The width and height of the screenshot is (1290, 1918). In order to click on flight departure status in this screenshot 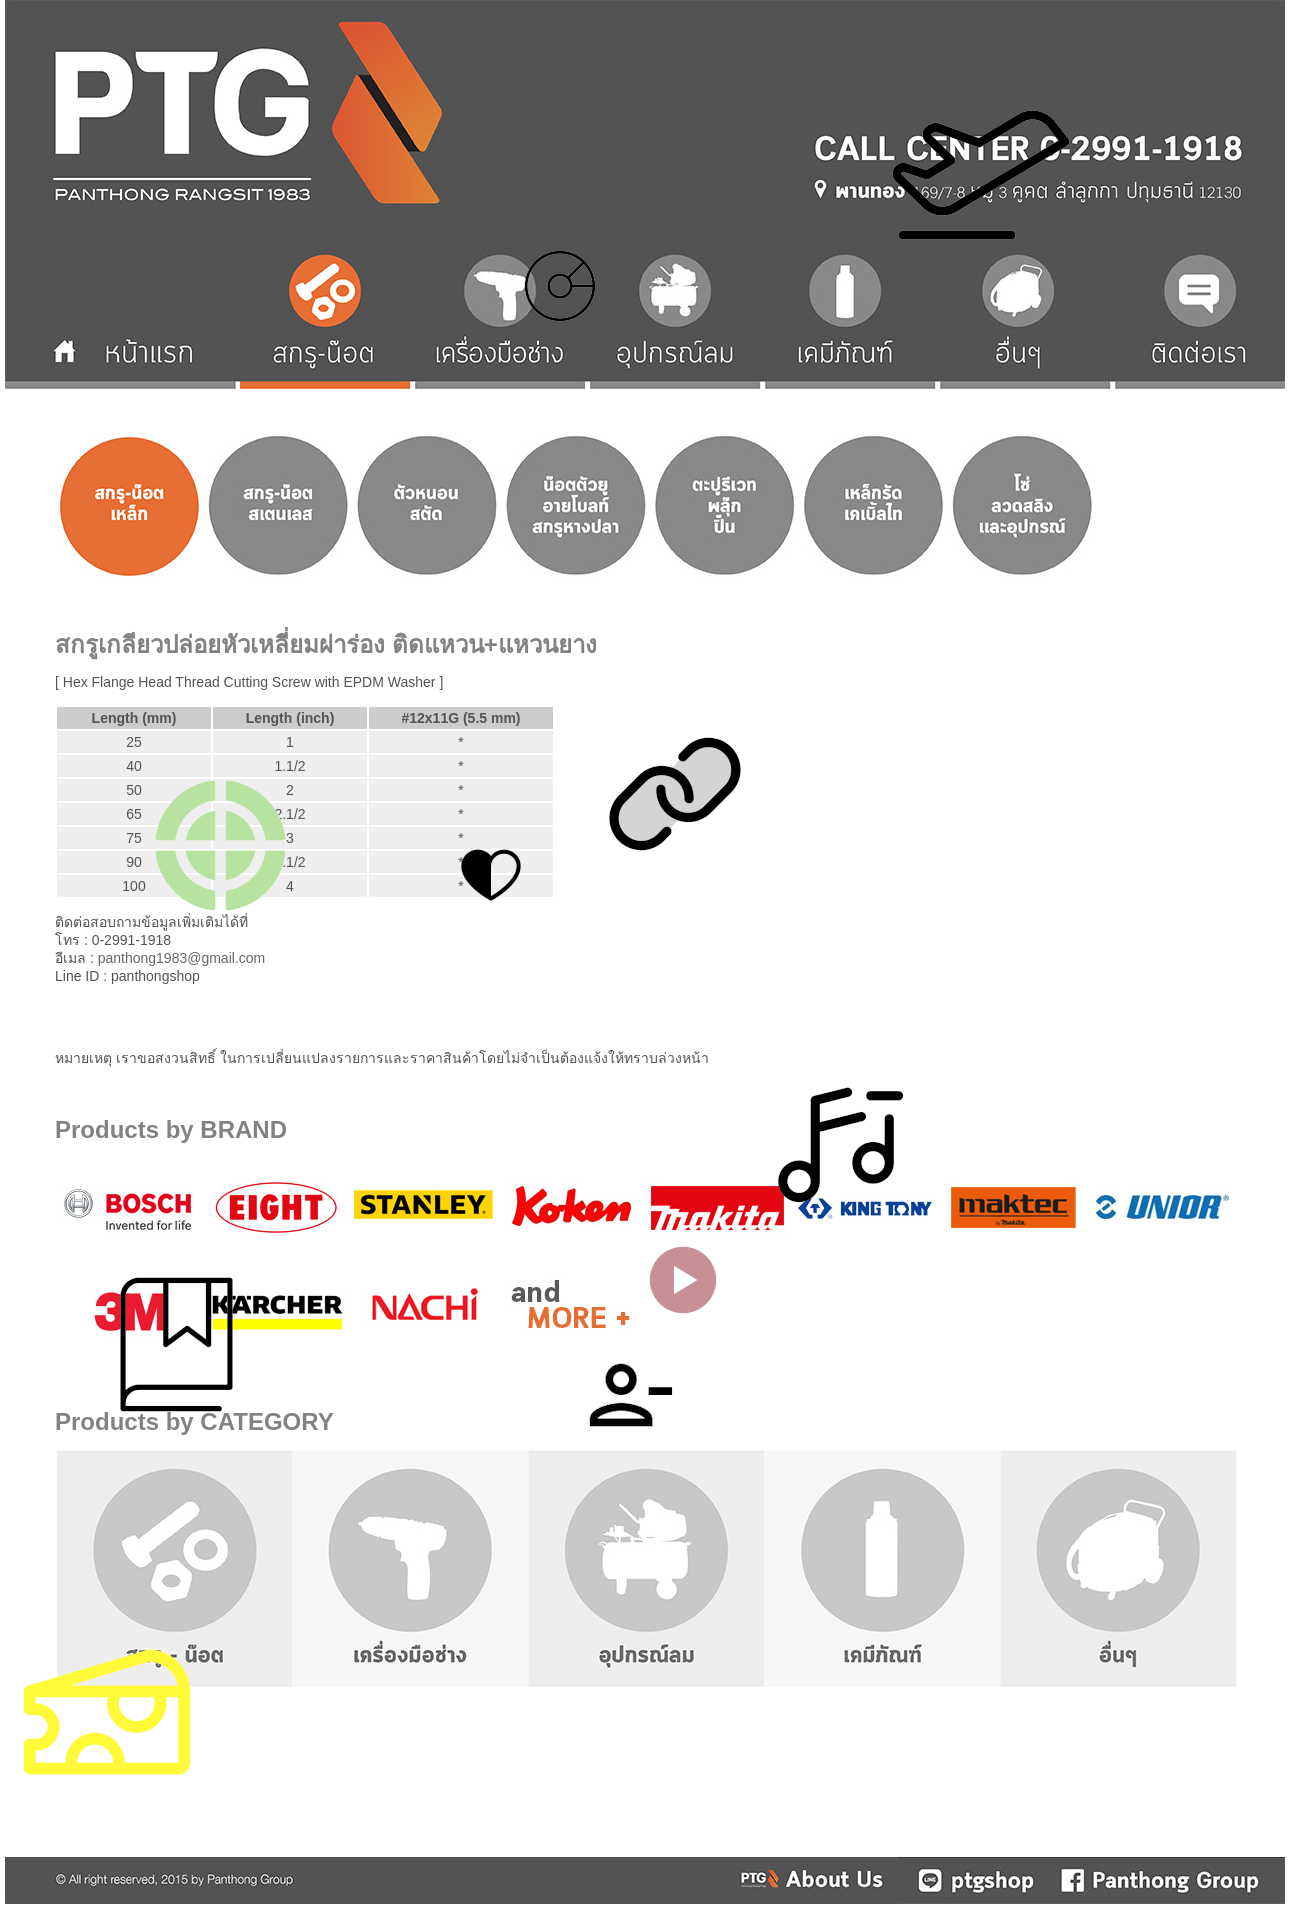, I will do `click(981, 169)`.